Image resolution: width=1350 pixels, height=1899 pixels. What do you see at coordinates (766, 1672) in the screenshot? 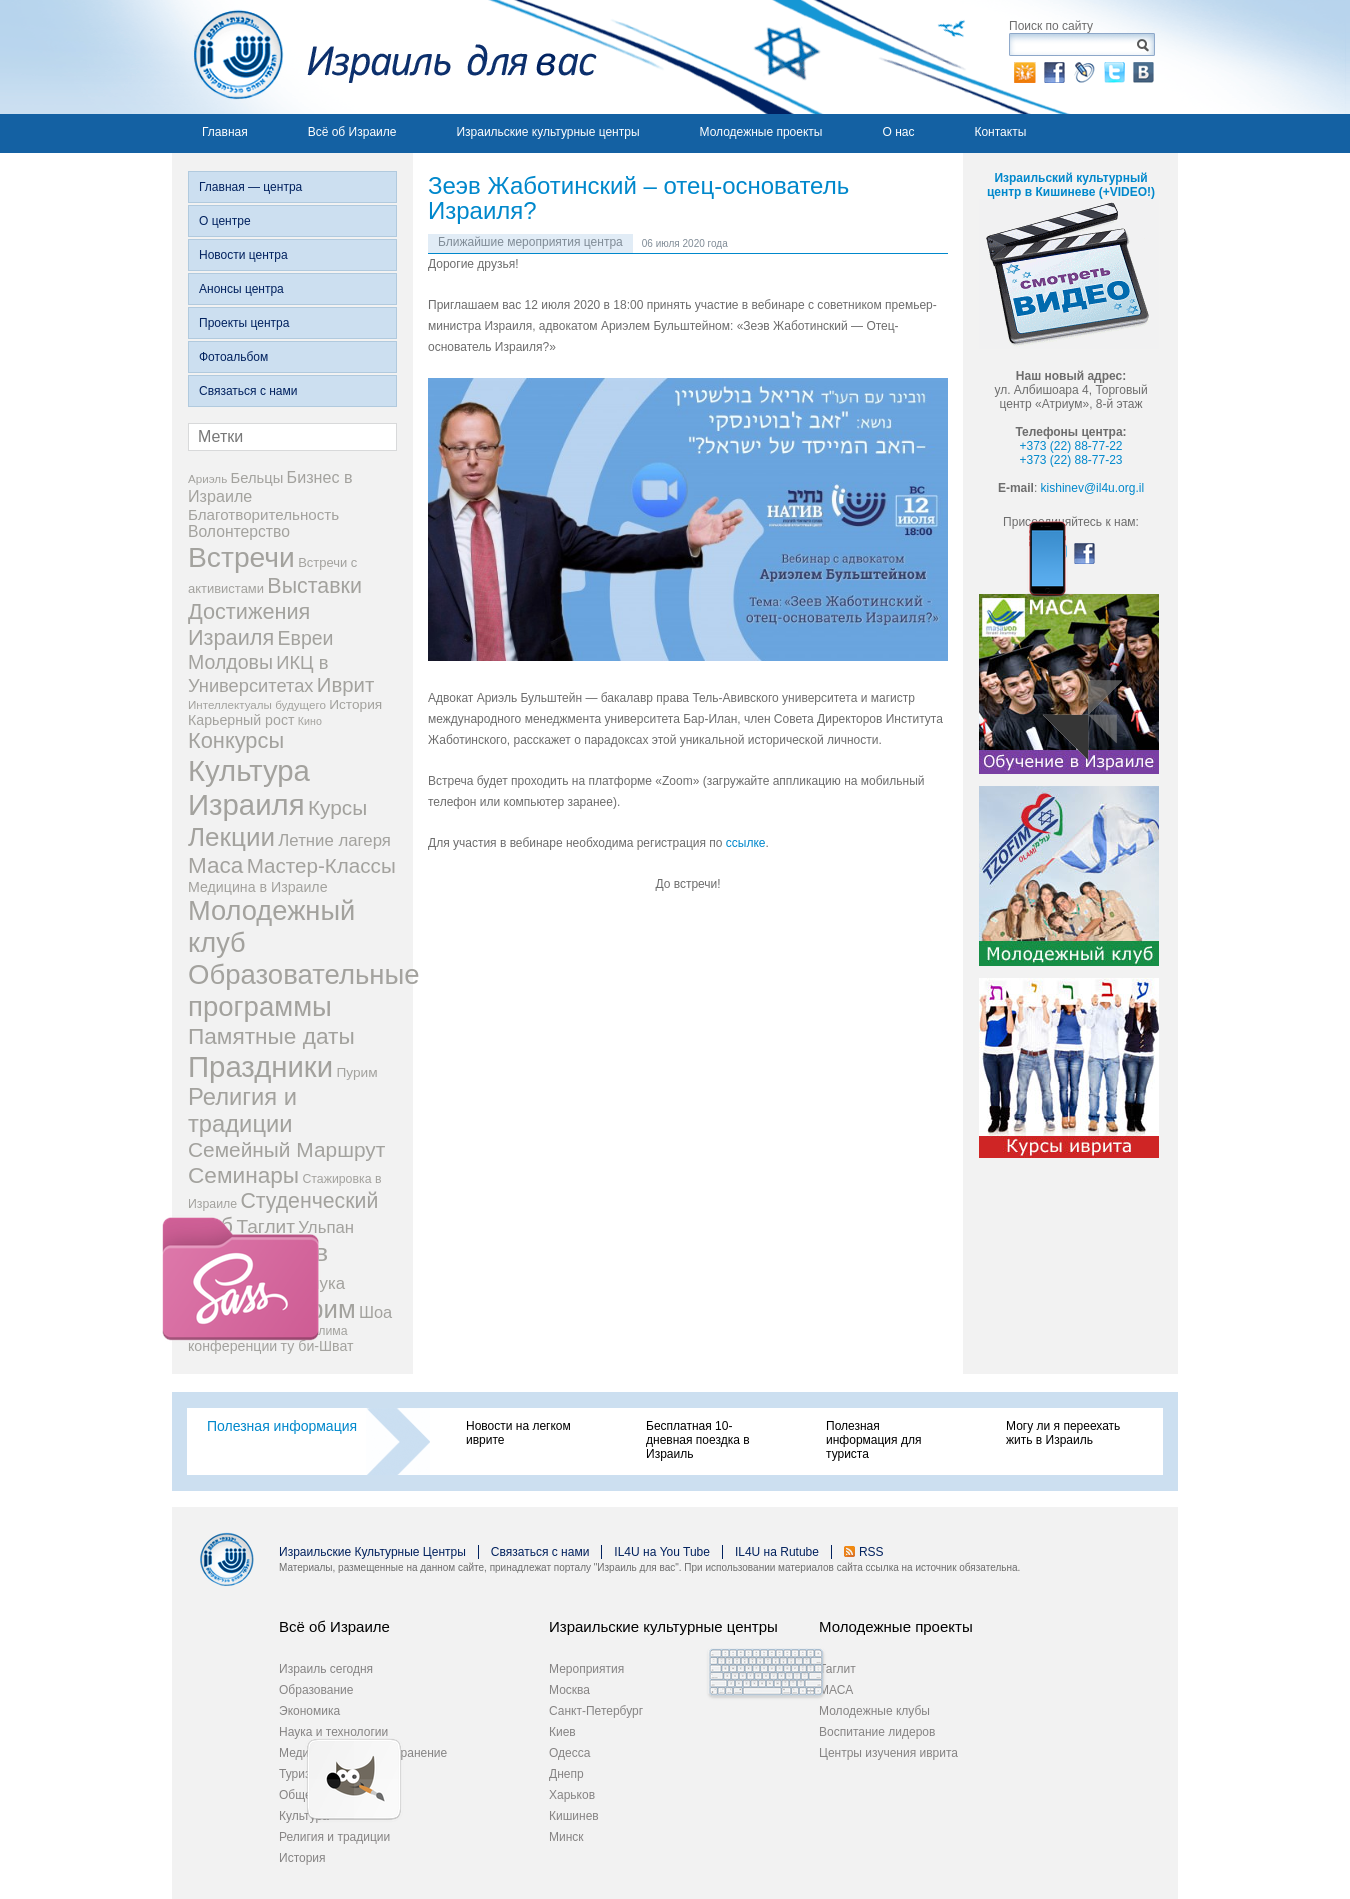
I see `connect a bluetooth keyboard` at bounding box center [766, 1672].